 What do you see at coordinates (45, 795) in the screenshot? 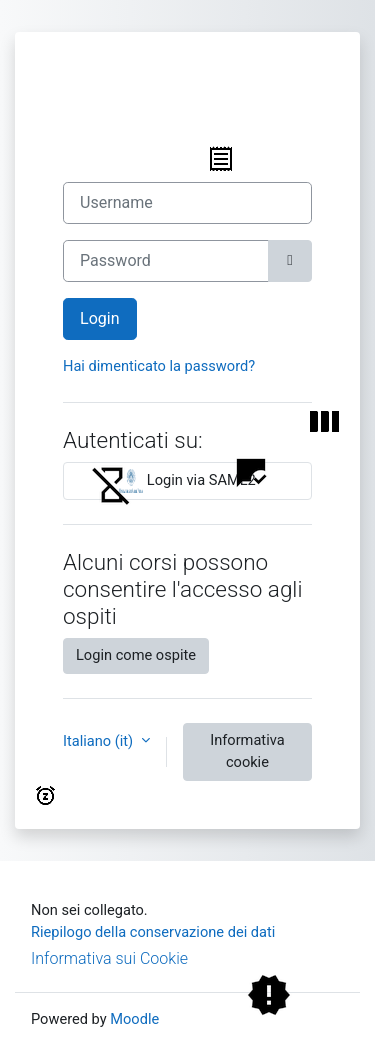
I see `snooze an alarm or reminder` at bounding box center [45, 795].